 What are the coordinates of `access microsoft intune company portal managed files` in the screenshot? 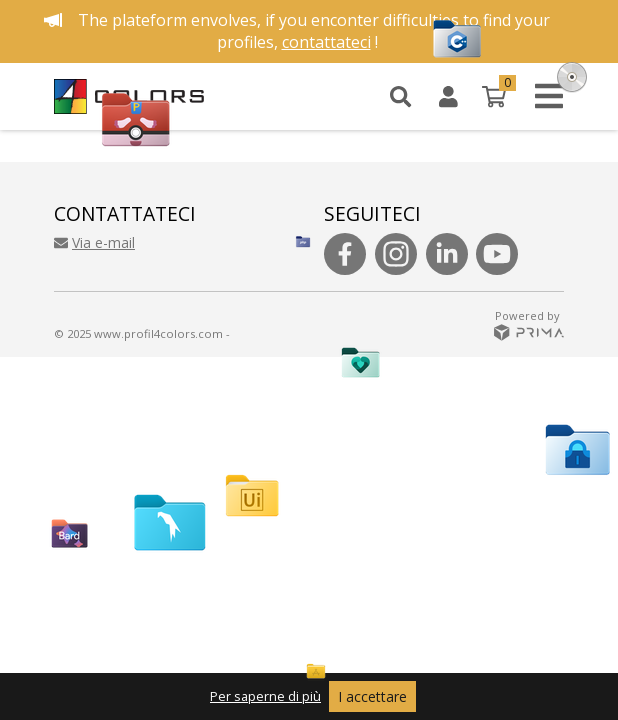 It's located at (577, 451).